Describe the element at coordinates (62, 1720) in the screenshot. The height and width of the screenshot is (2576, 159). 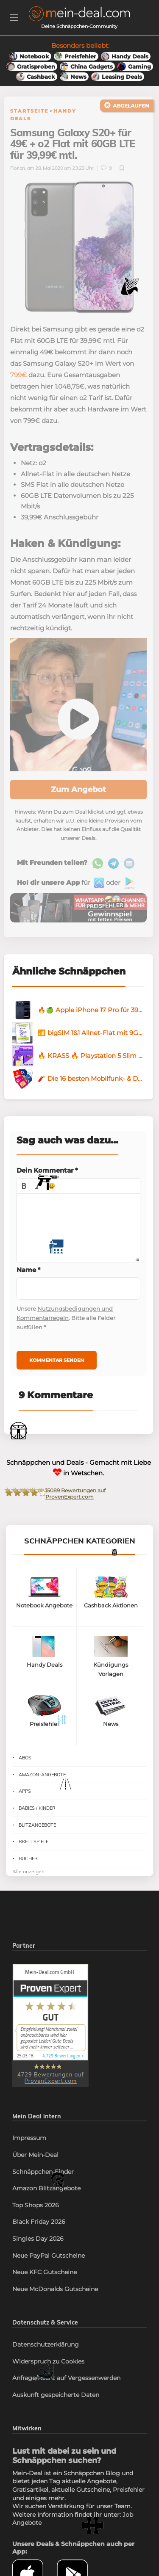
I see `bamboo plant icon for nature or zen-themed content` at that location.